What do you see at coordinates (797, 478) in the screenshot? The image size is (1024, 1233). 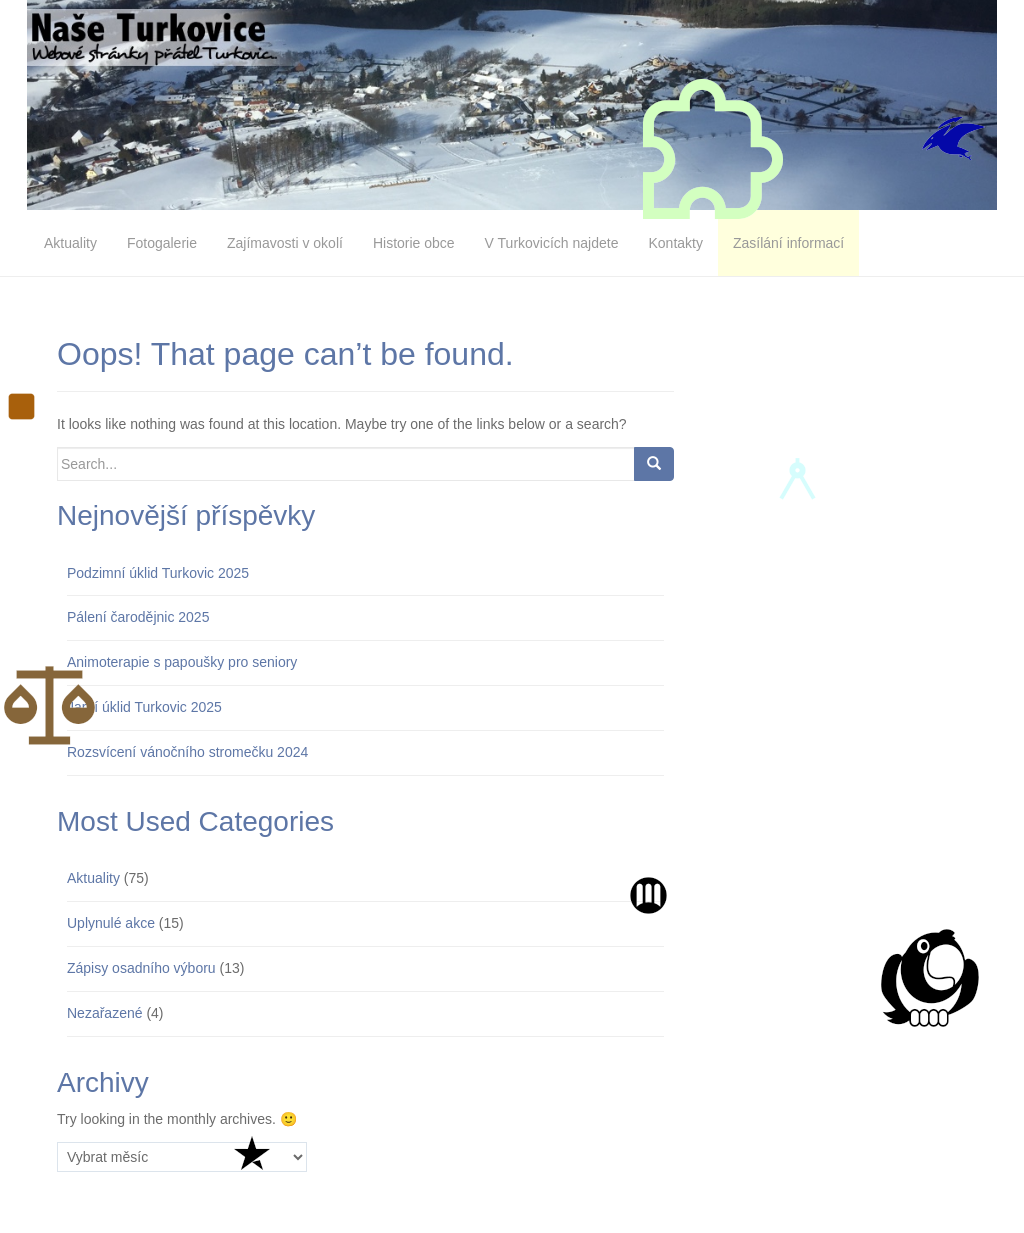 I see `access drawing or design tools` at bounding box center [797, 478].